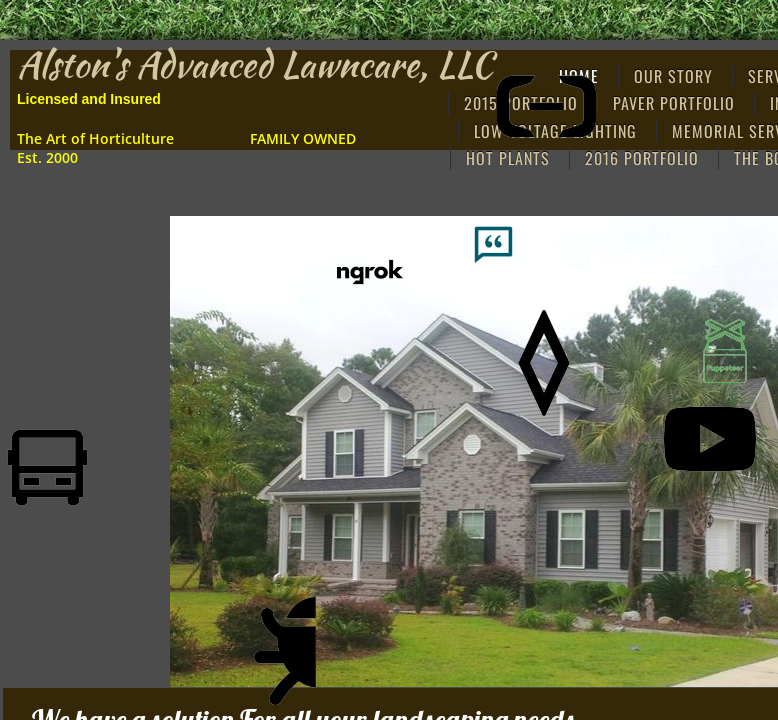 This screenshot has height=720, width=778. What do you see at coordinates (285, 651) in the screenshot?
I see `open bug bounty platform logo` at bounding box center [285, 651].